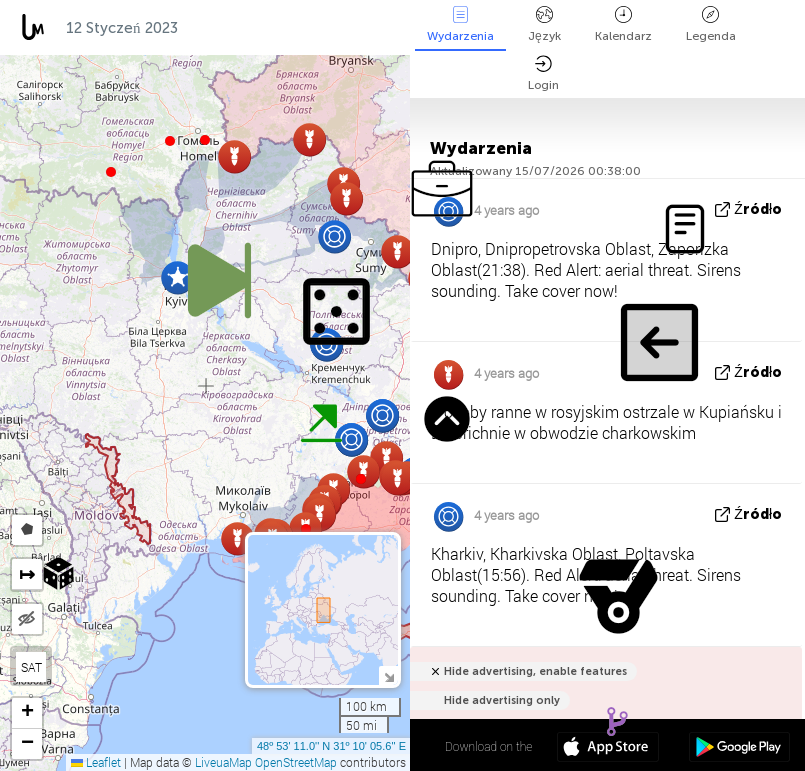 The width and height of the screenshot is (805, 771). What do you see at coordinates (617, 721) in the screenshot?
I see `create a new git branch` at bounding box center [617, 721].